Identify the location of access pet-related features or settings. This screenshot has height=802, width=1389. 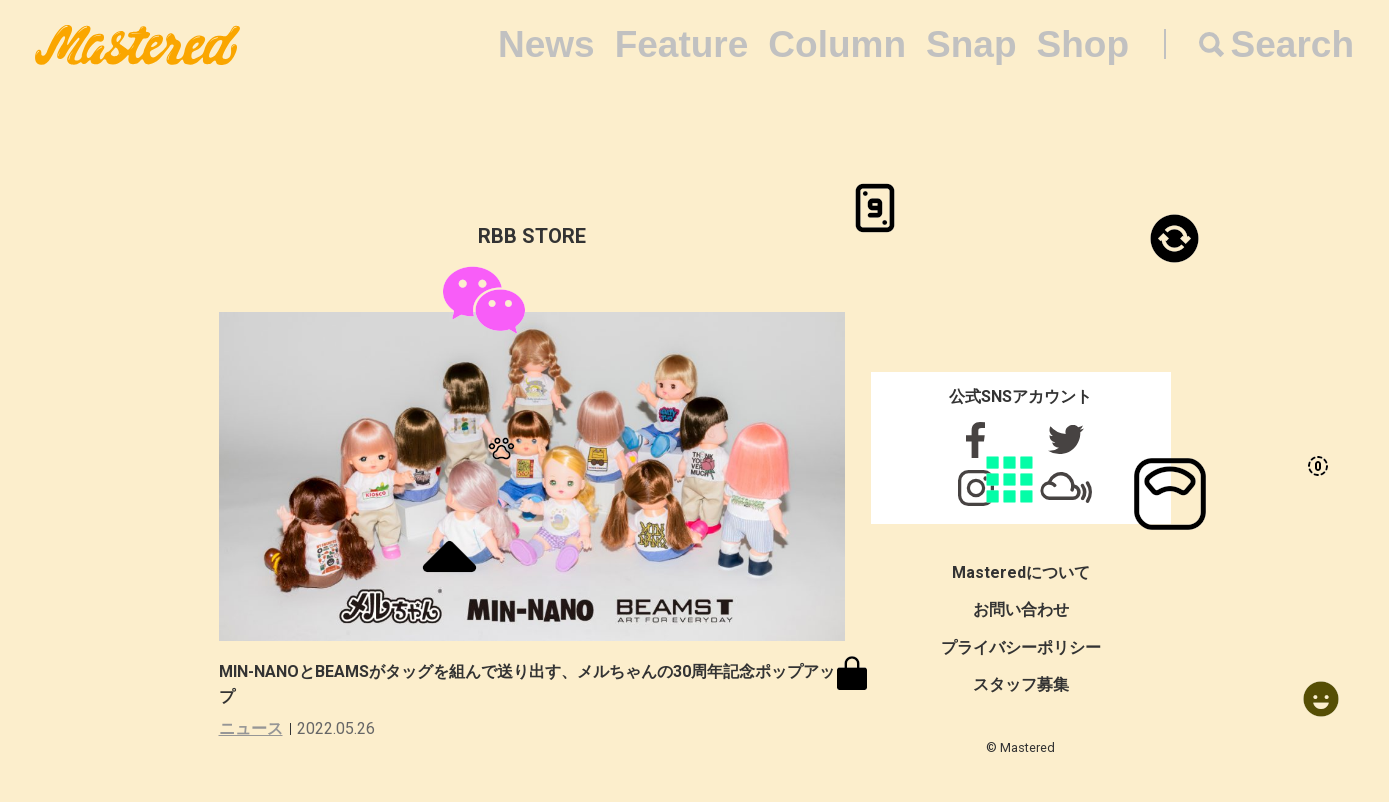
(501, 448).